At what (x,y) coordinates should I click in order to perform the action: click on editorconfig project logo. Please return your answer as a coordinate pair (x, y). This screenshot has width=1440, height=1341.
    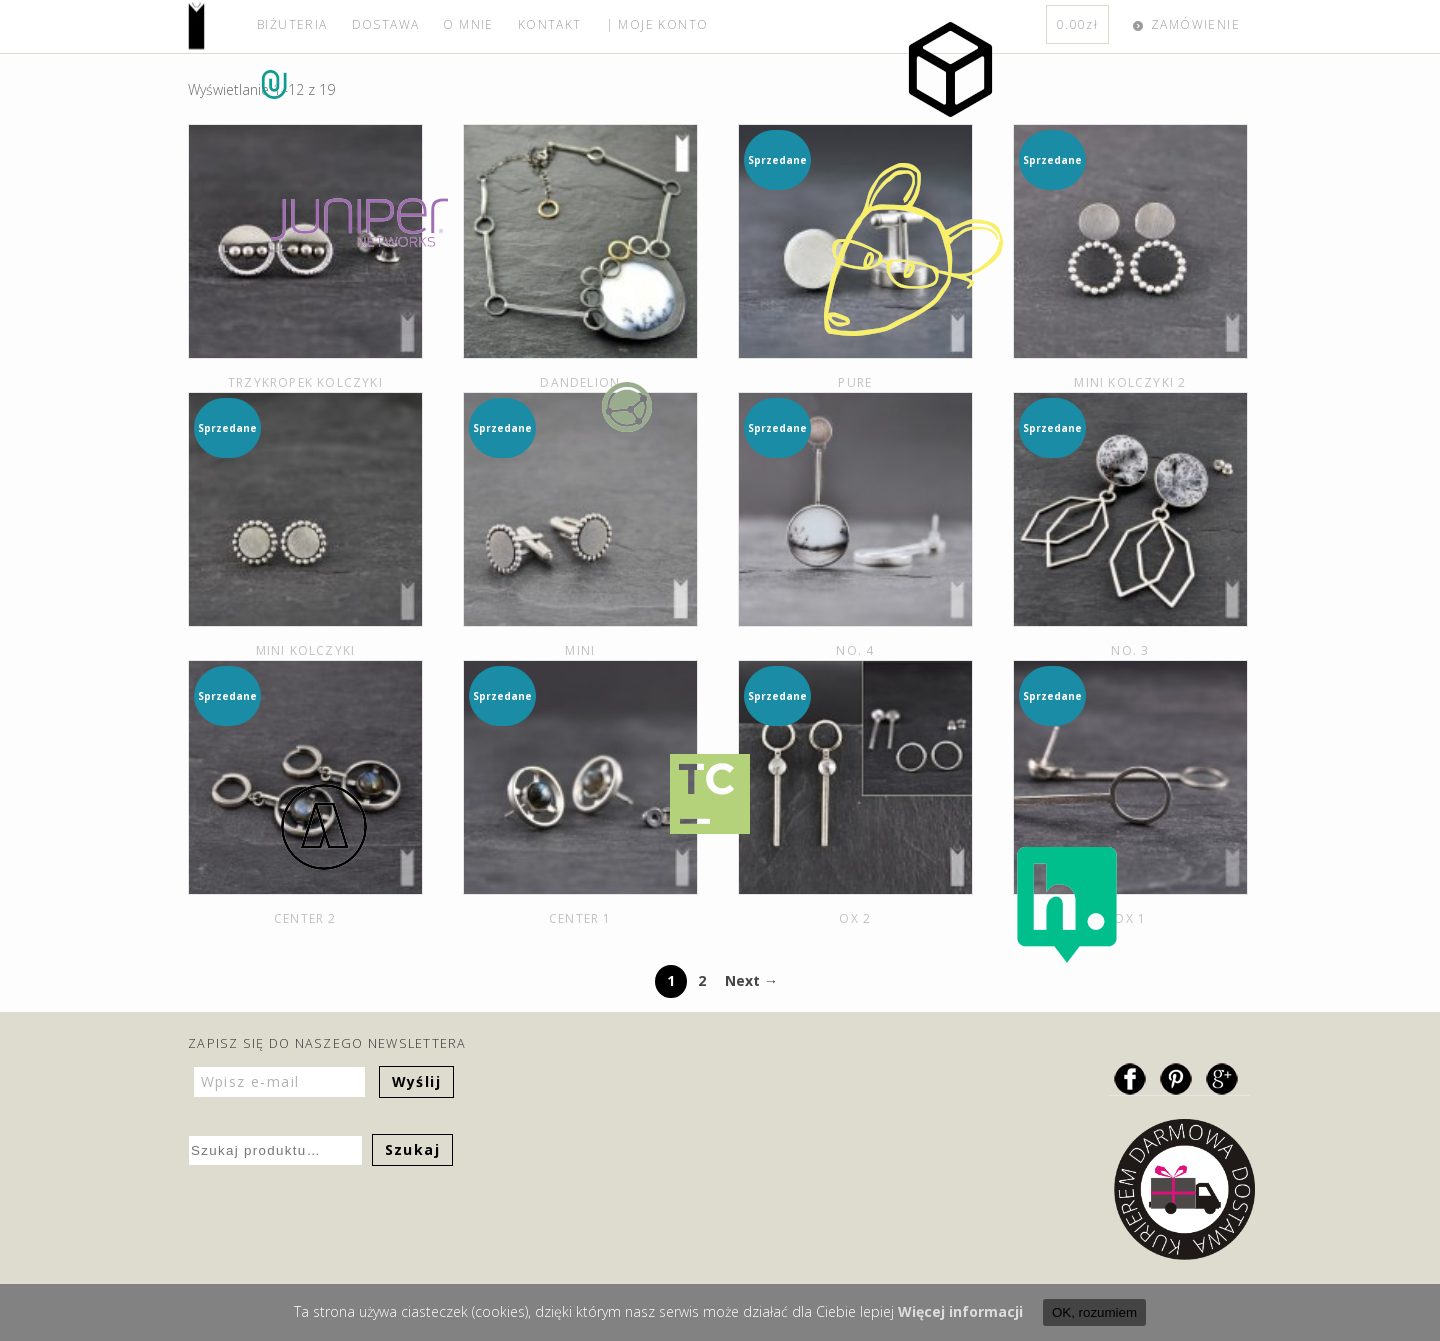
    Looking at the image, I should click on (913, 249).